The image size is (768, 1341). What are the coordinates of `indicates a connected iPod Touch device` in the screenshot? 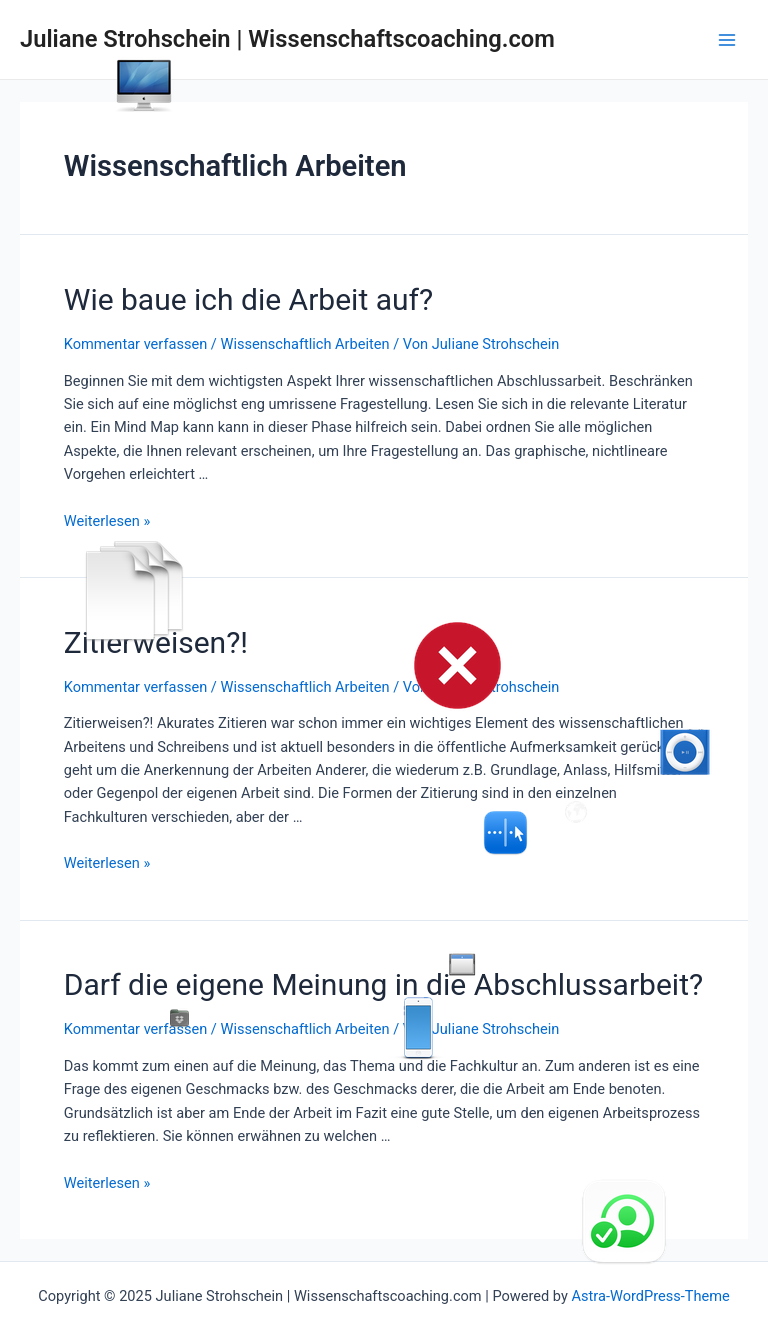 It's located at (418, 1028).